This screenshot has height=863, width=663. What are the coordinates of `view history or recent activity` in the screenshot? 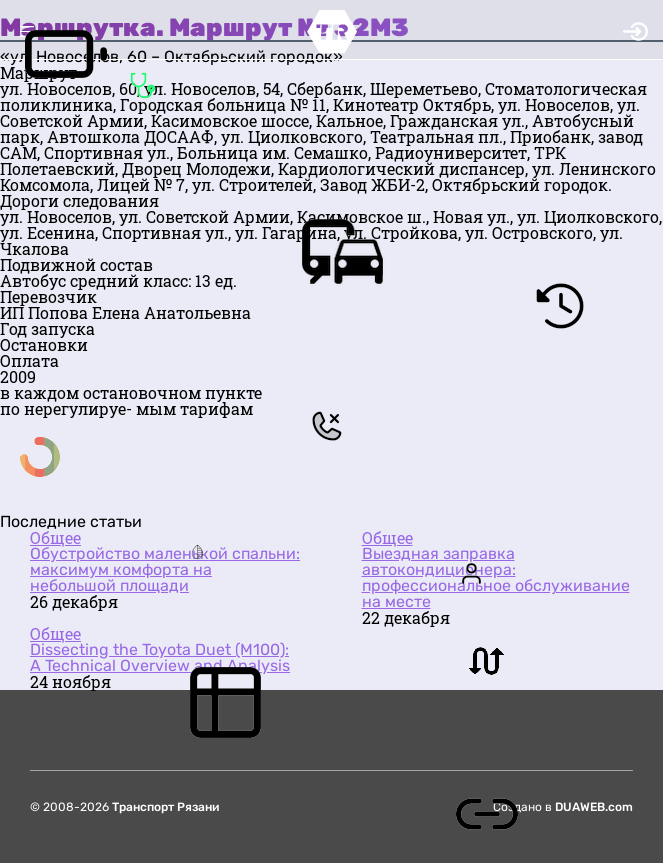 It's located at (561, 306).